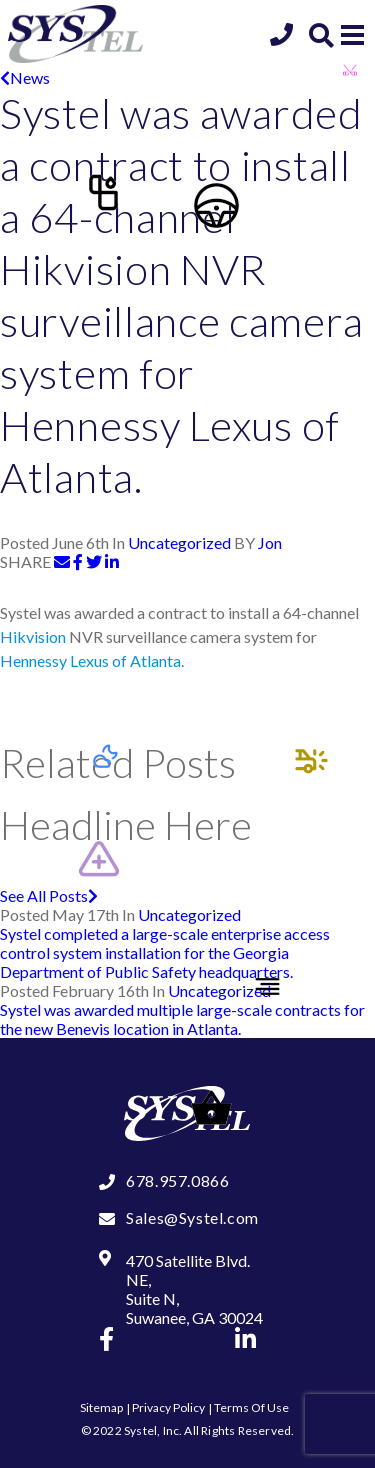  I want to click on indicates nighttime or evening weather conditions, so click(105, 755).